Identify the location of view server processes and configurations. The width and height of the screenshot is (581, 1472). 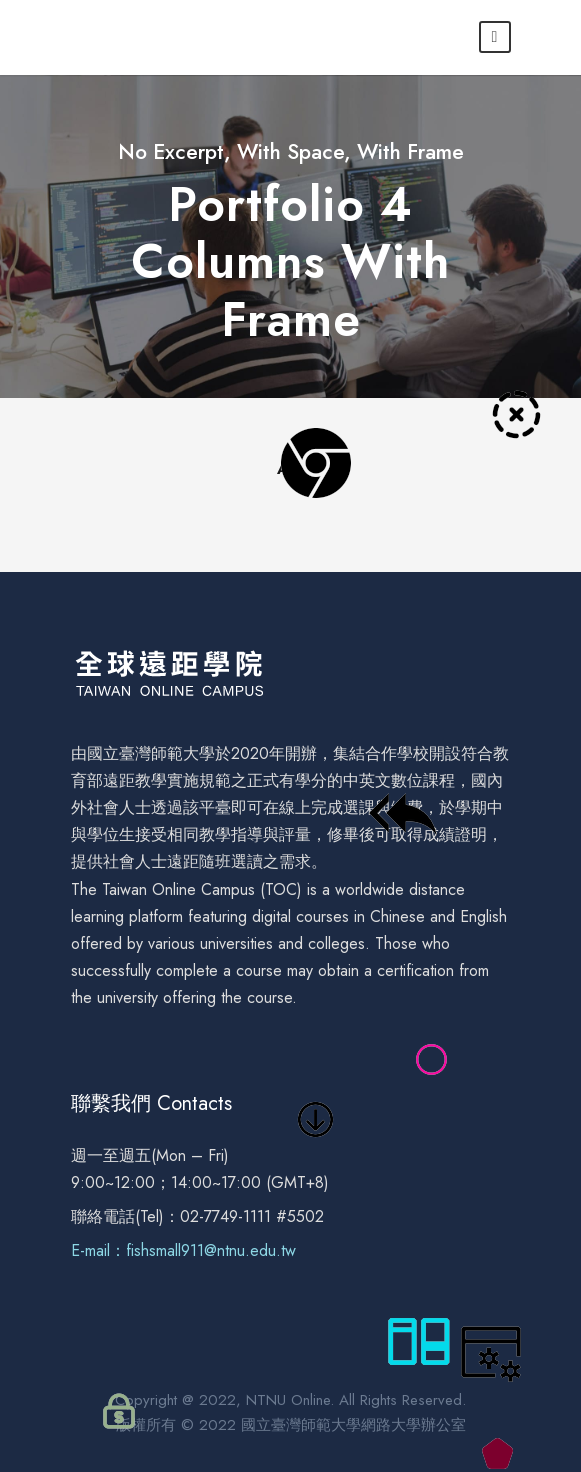
(491, 1352).